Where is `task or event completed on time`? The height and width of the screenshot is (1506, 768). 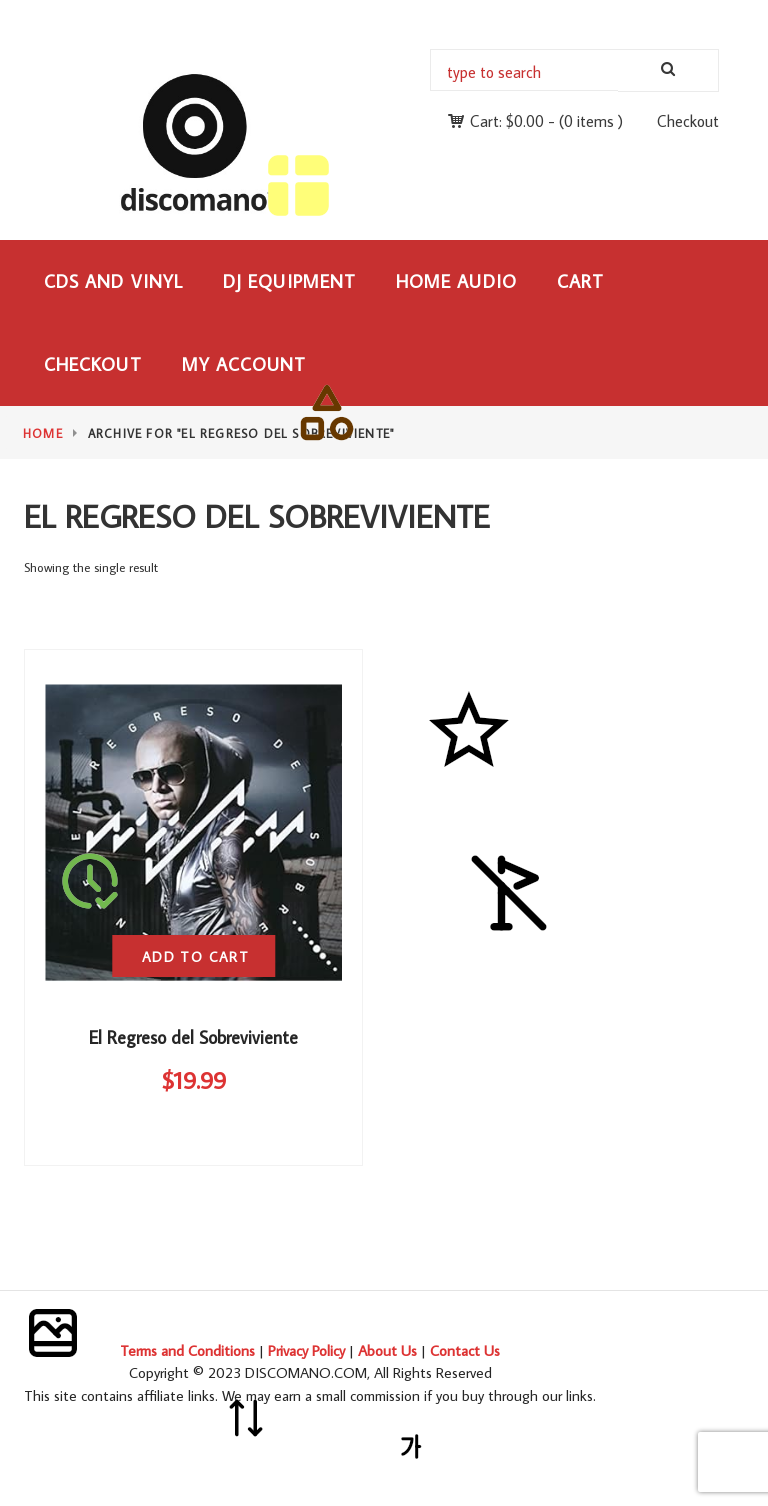 task or event completed on time is located at coordinates (90, 881).